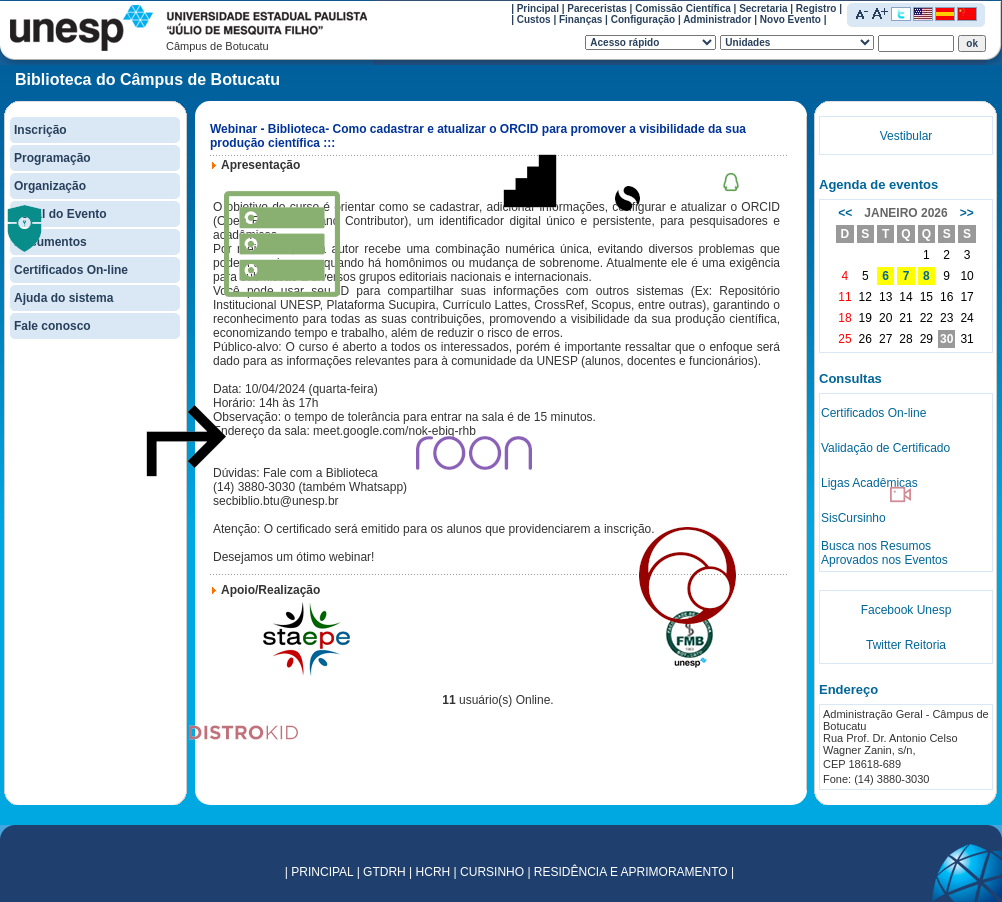 This screenshot has width=1002, height=902. Describe the element at coordinates (530, 181) in the screenshot. I see `indicates stairs or stairwell location` at that location.